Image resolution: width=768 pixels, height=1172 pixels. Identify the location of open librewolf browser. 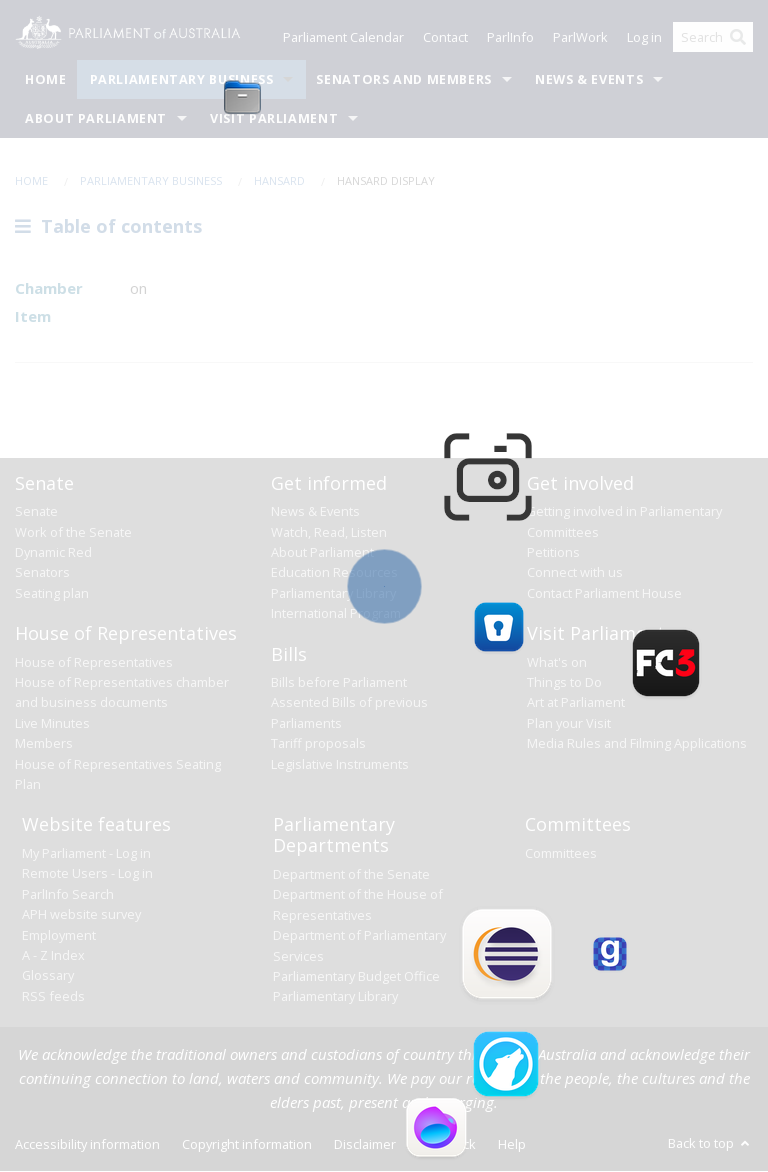
(506, 1064).